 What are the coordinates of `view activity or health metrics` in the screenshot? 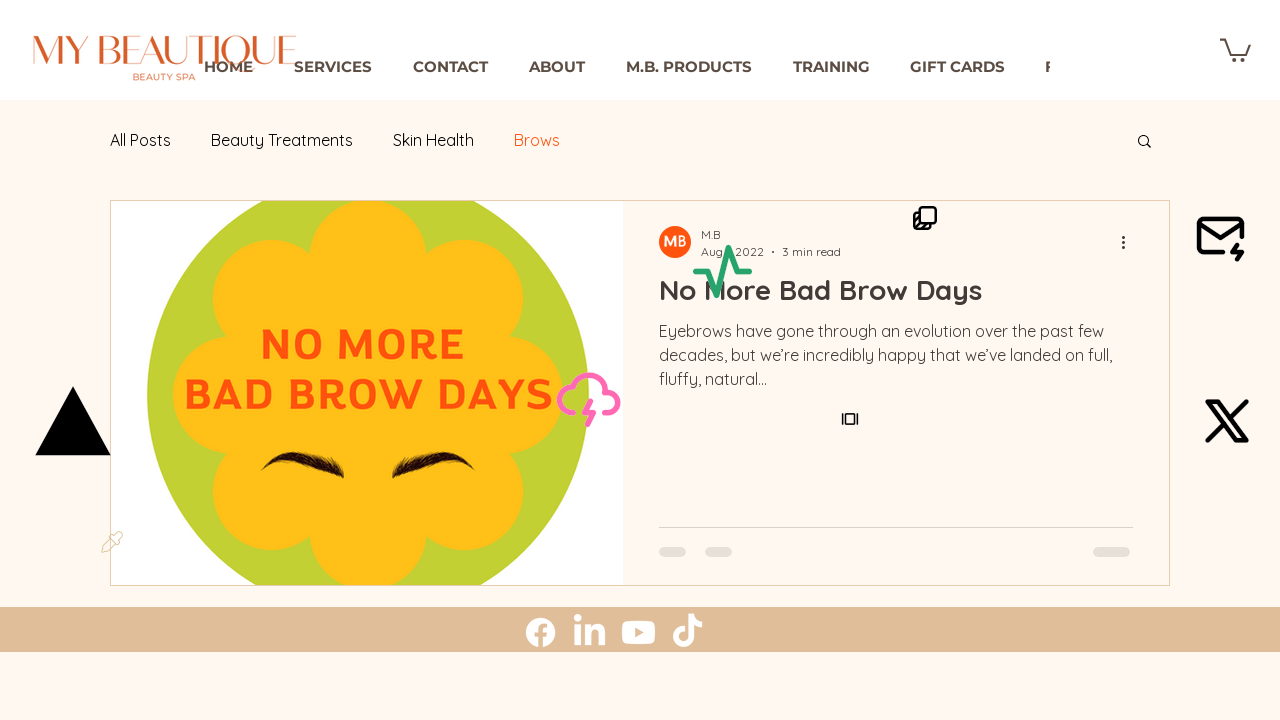 It's located at (722, 271).